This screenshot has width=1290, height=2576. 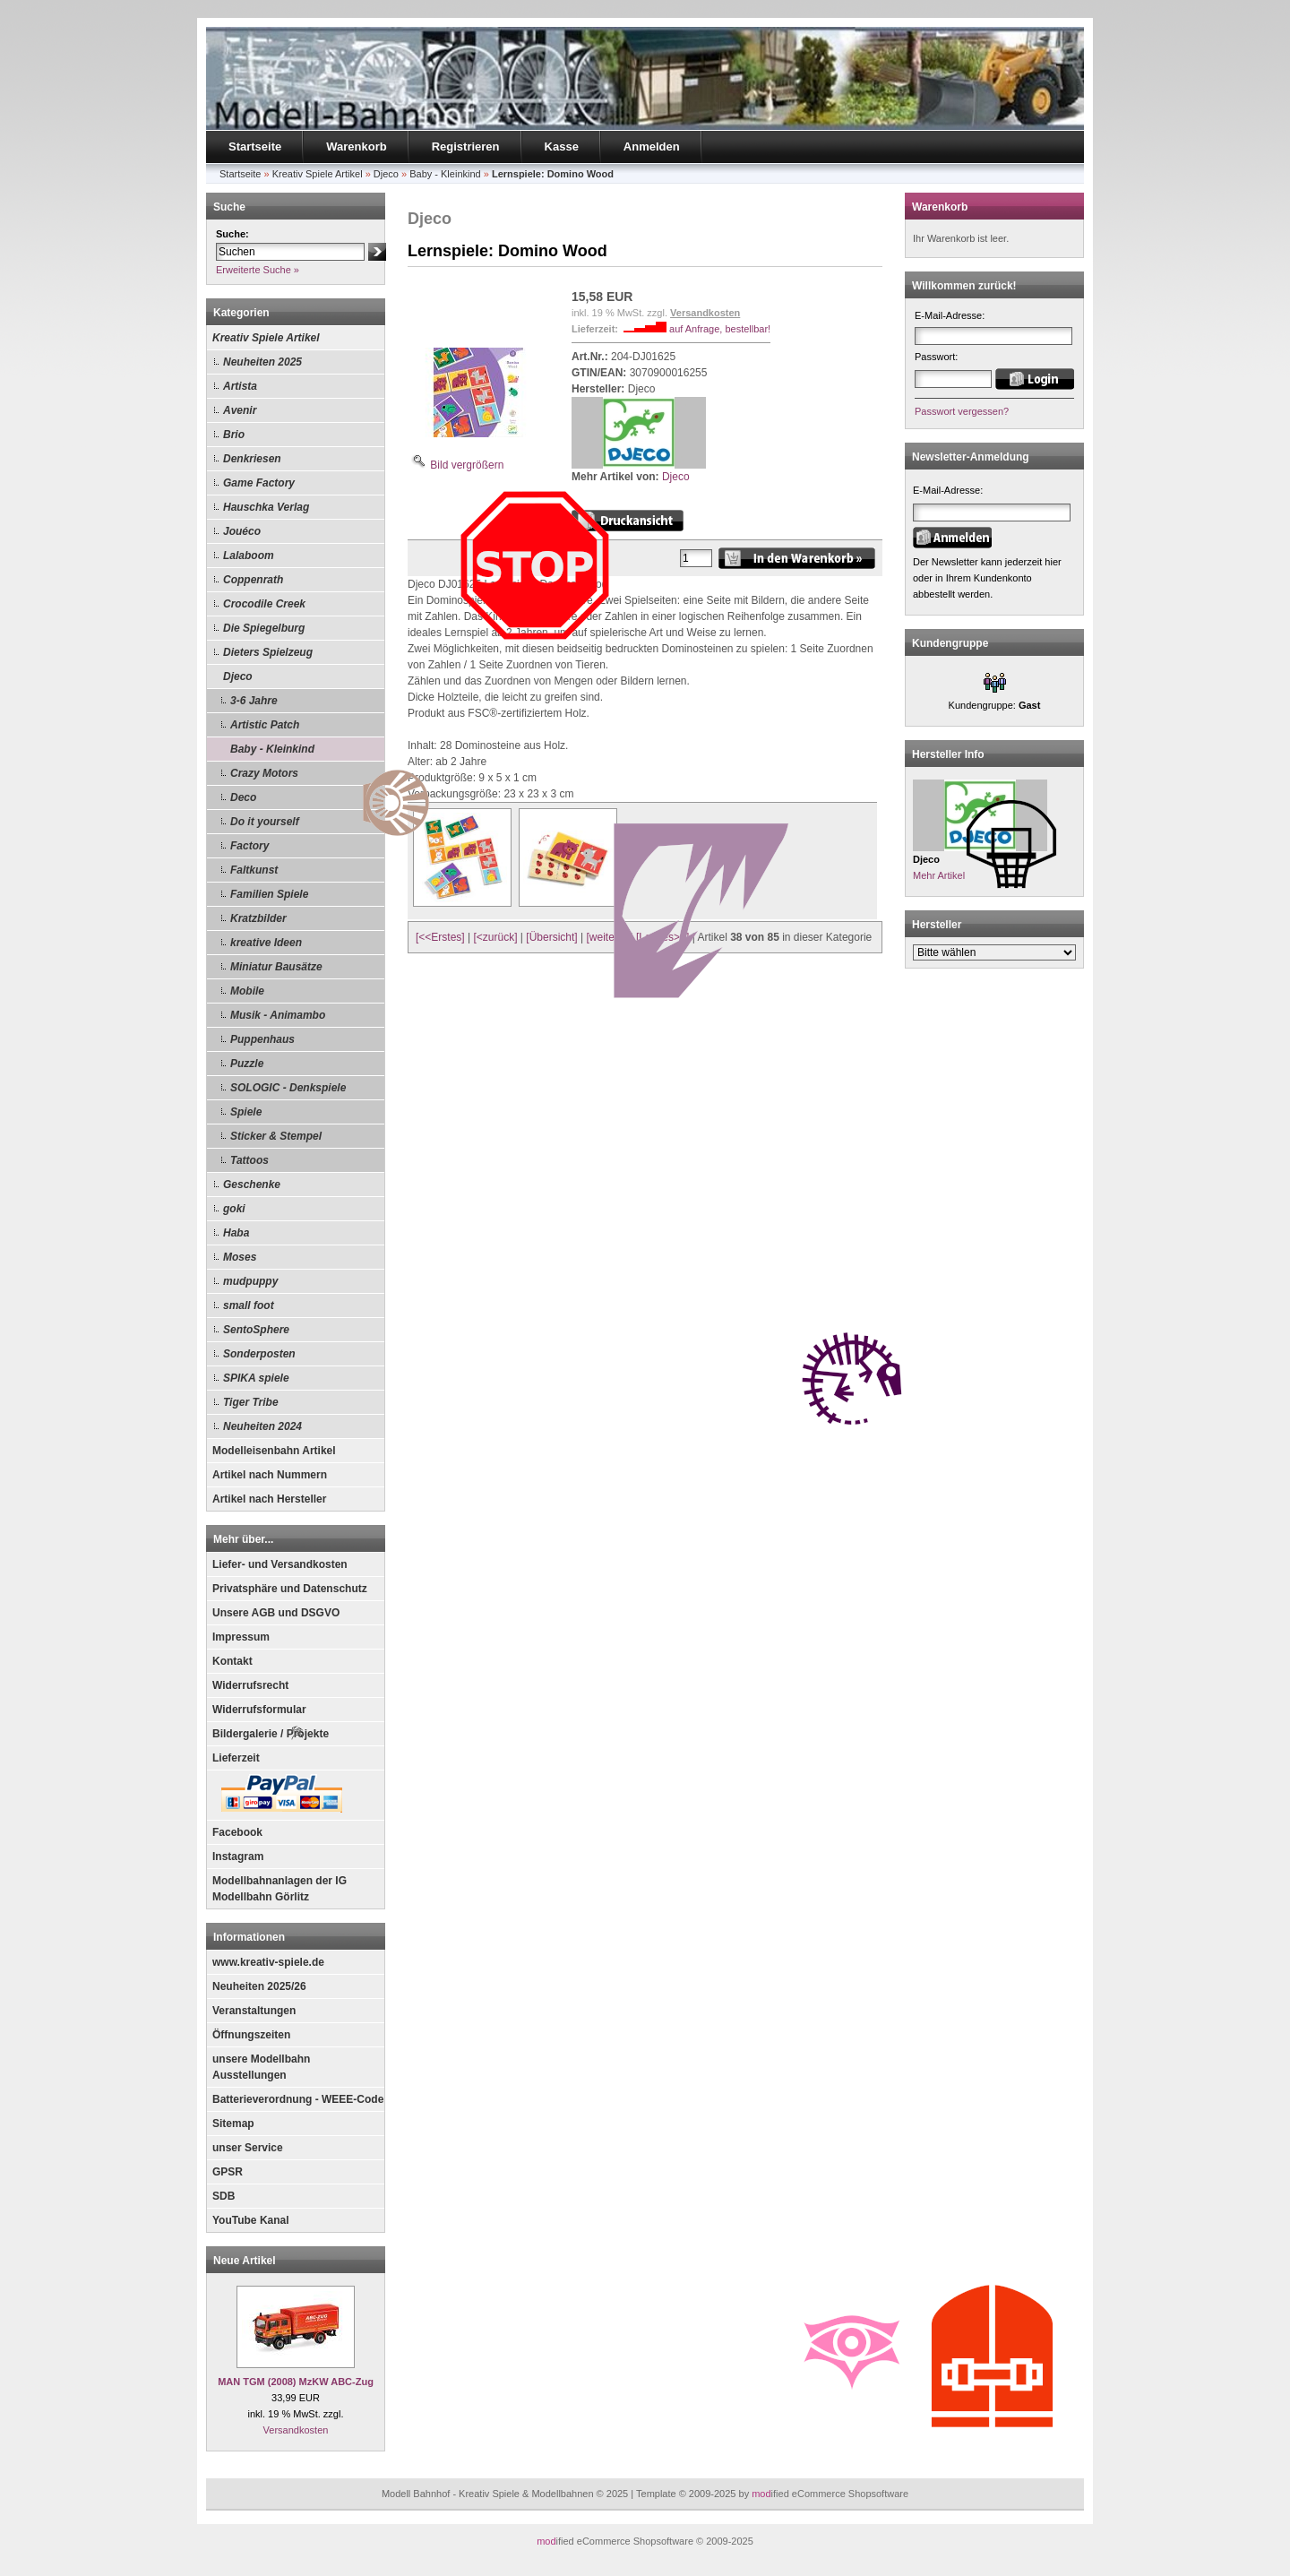 What do you see at coordinates (992, 2350) in the screenshot?
I see `a locked or inaccessible area in a game` at bounding box center [992, 2350].